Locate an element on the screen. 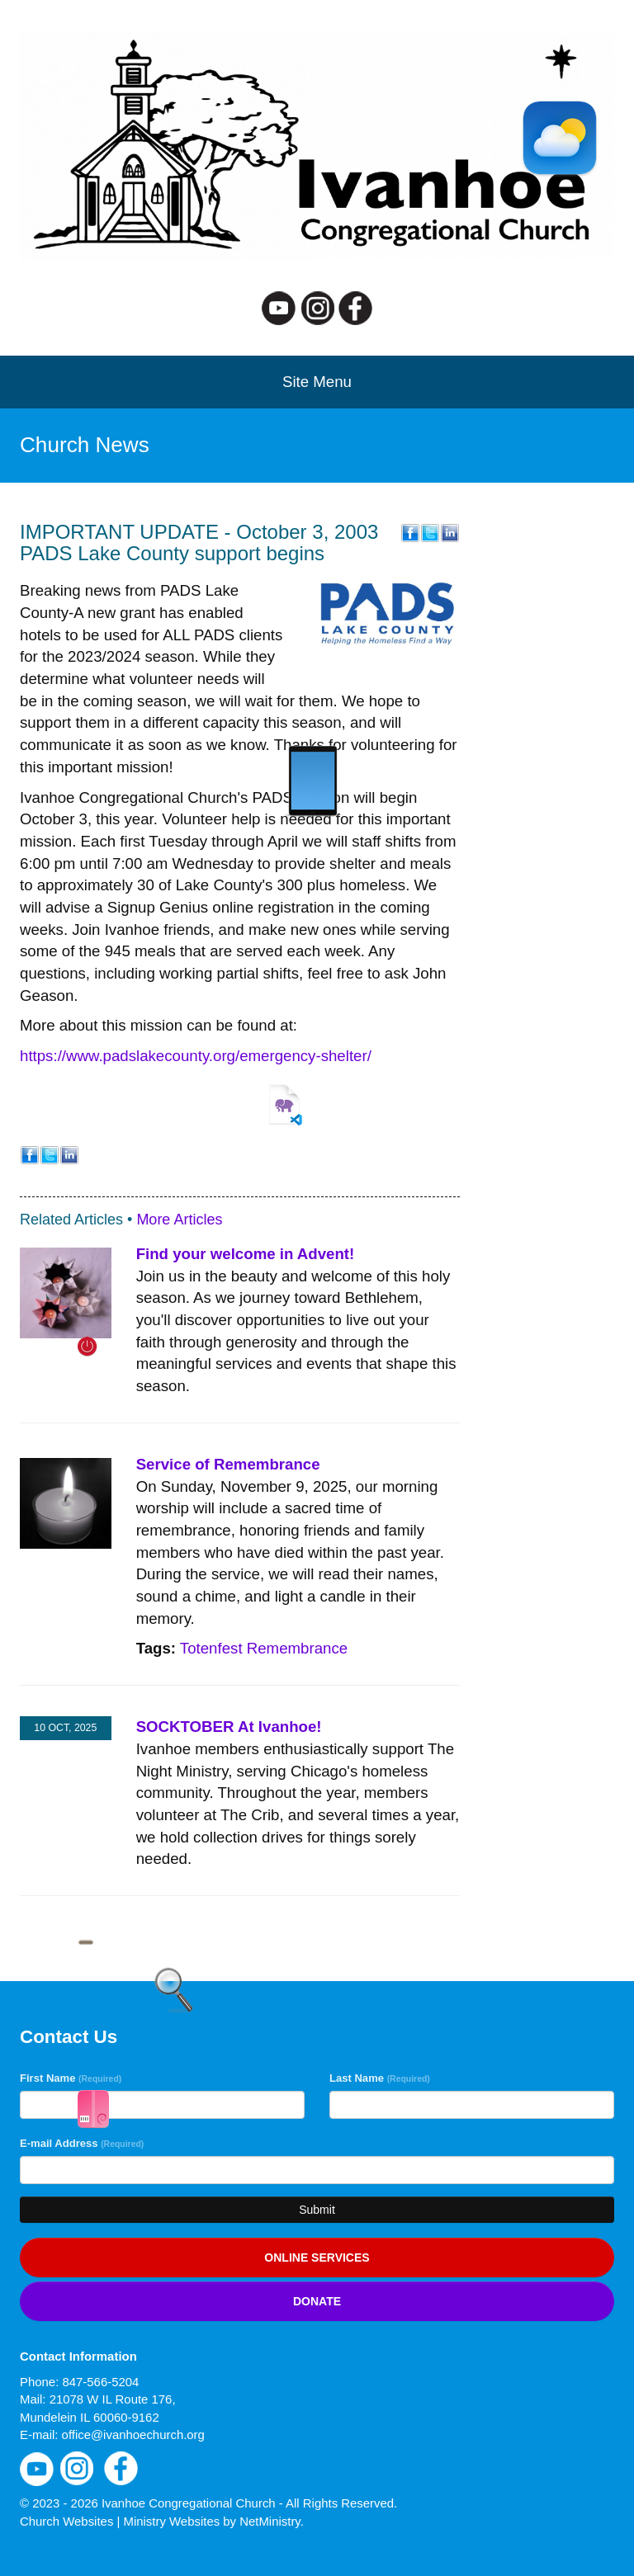 The width and height of the screenshot is (634, 2576). open a PHP file in Visual Studio Code is located at coordinates (284, 1105).